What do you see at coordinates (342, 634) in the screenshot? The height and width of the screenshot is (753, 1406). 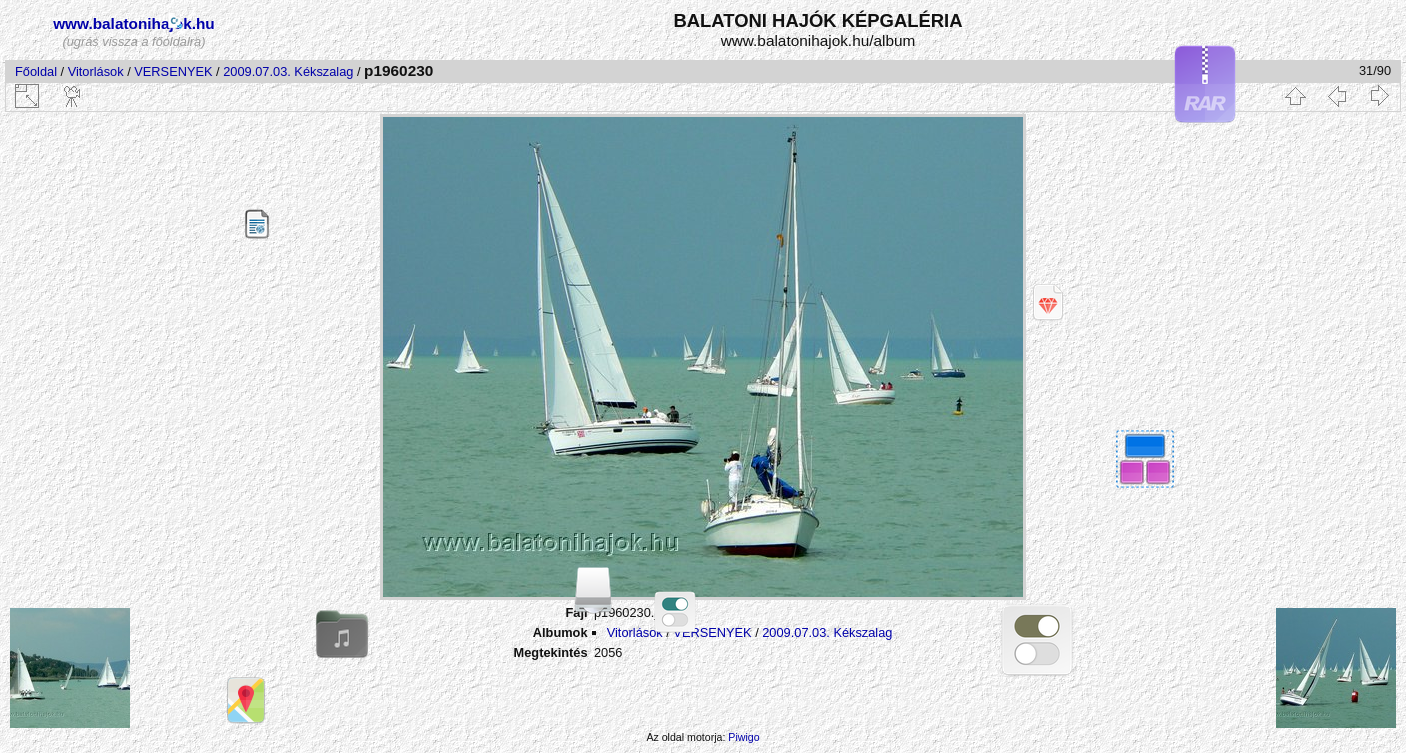 I see `open your music folder` at bounding box center [342, 634].